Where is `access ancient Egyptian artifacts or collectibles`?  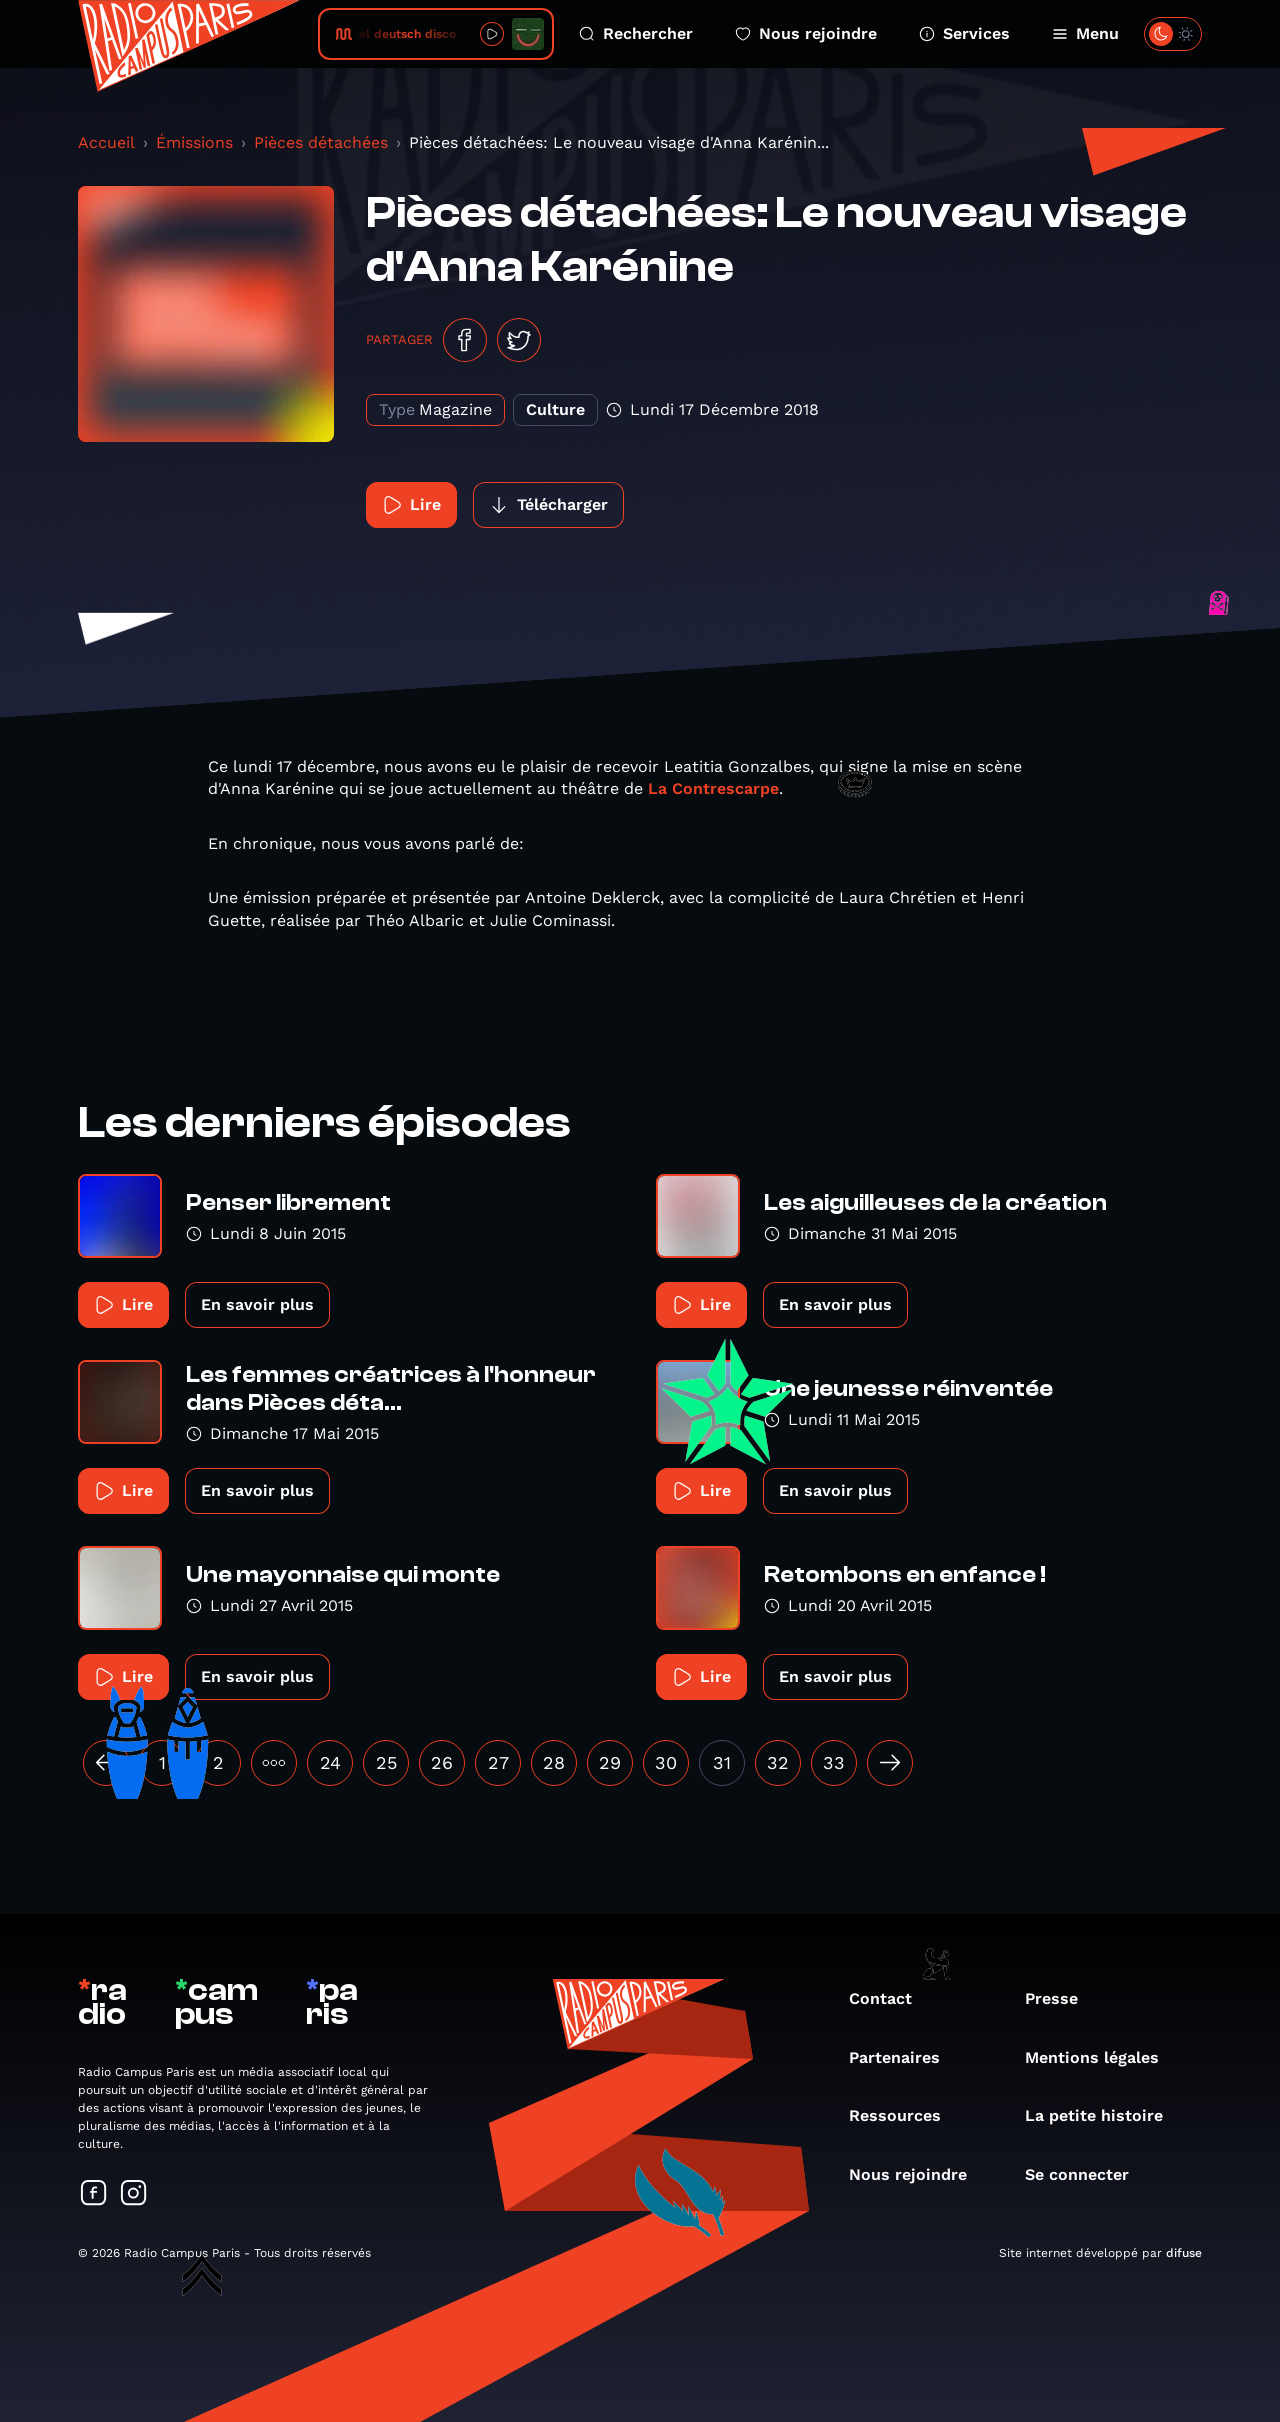
access ancient Egyptian artifacts or collectibles is located at coordinates (157, 1742).